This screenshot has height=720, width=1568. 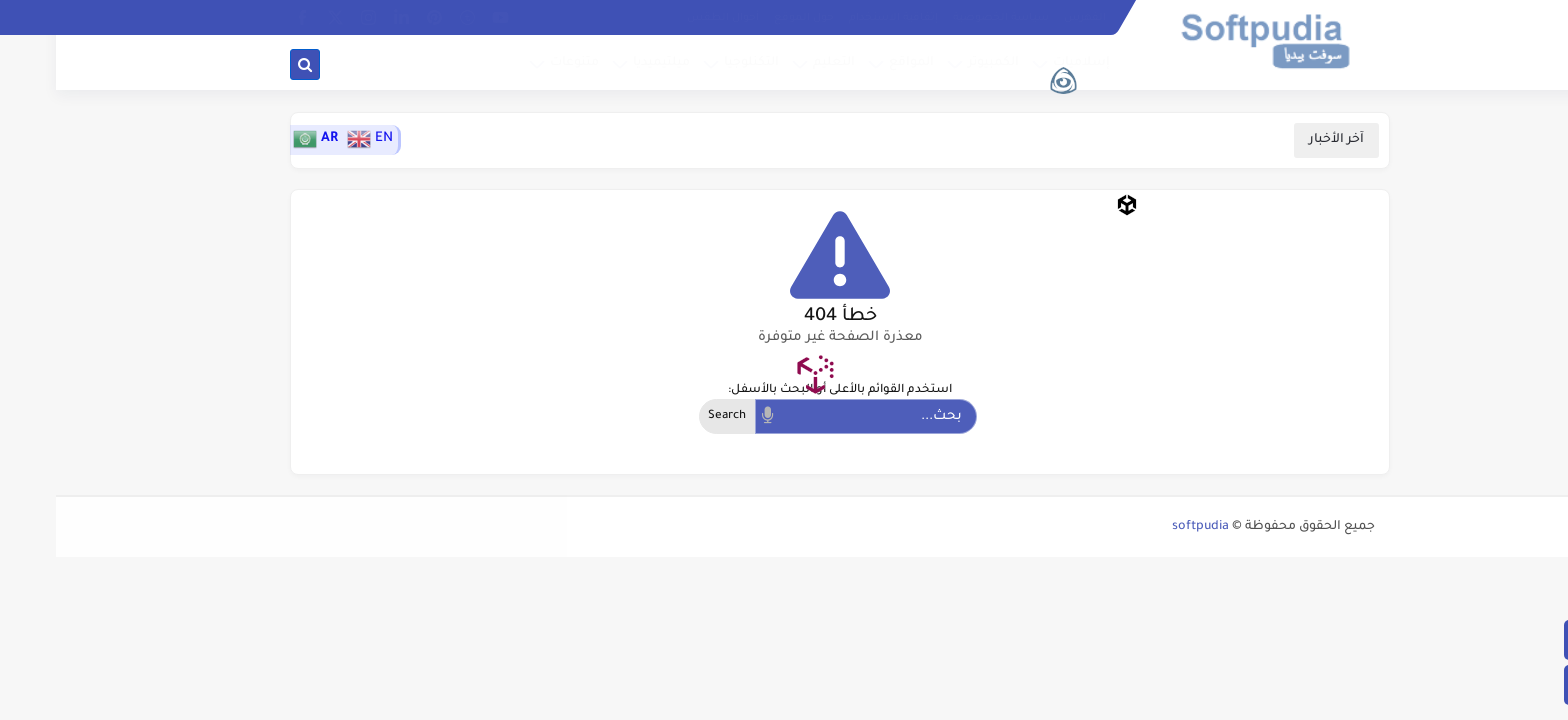 I want to click on uncharted software company logo, so click(x=815, y=374).